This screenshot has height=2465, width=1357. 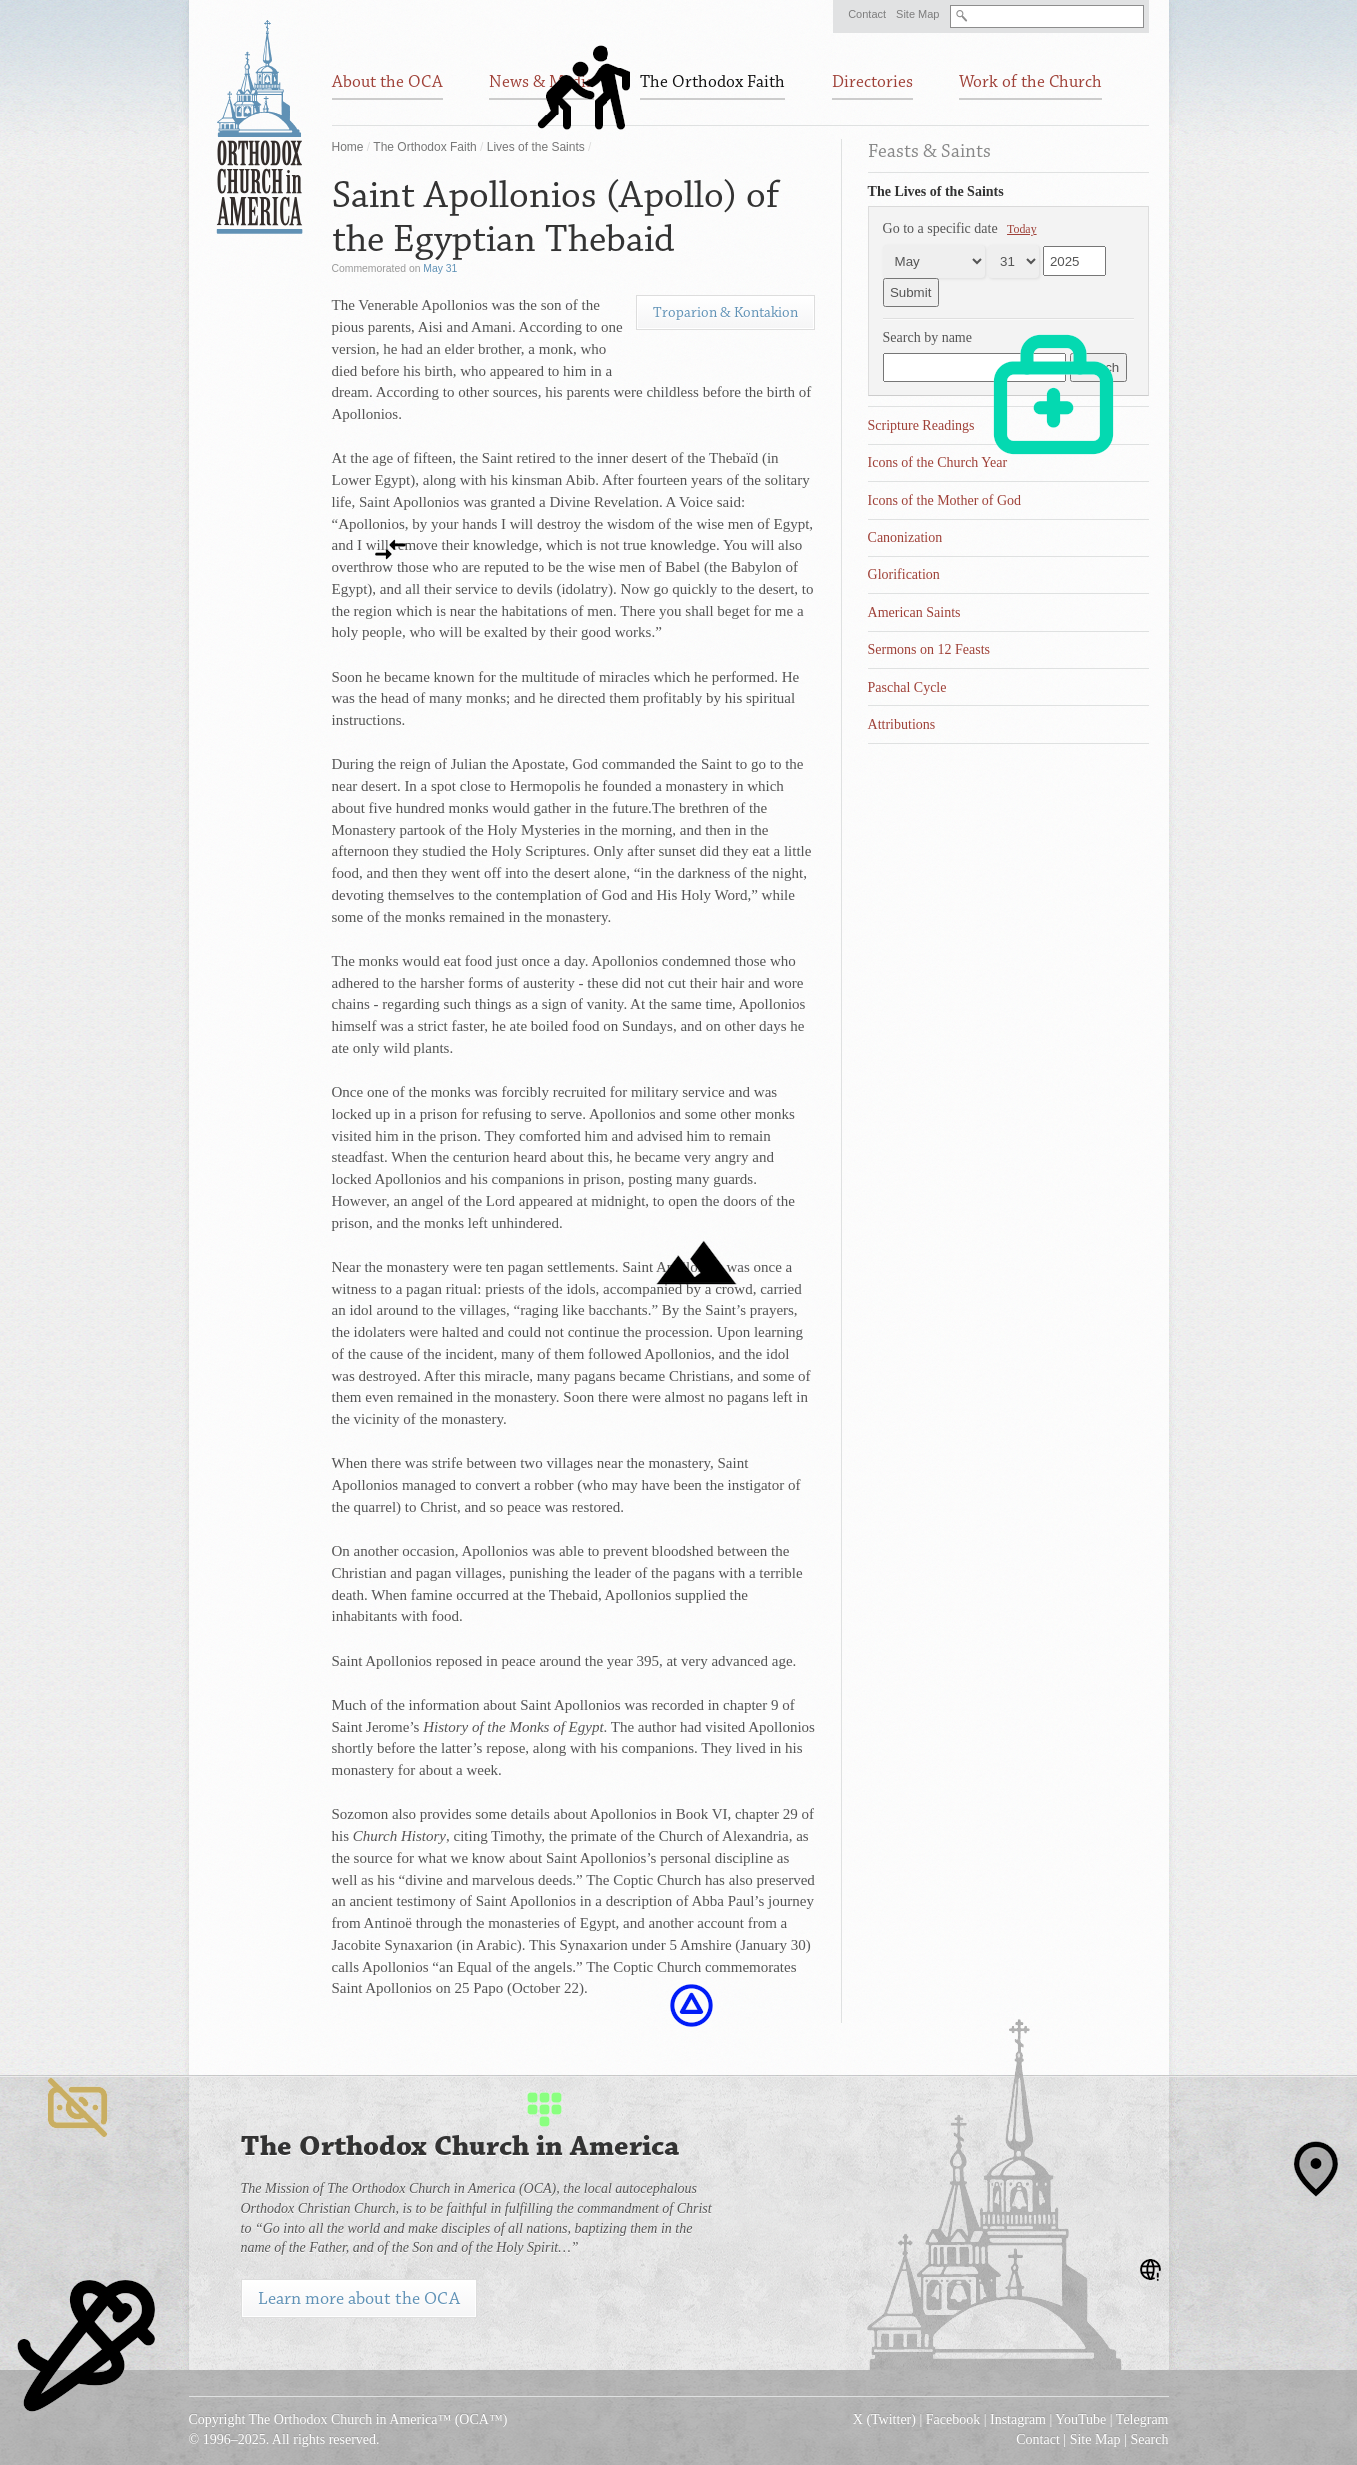 What do you see at coordinates (1150, 2269) in the screenshot?
I see `indicates a global network or internet connection issue` at bounding box center [1150, 2269].